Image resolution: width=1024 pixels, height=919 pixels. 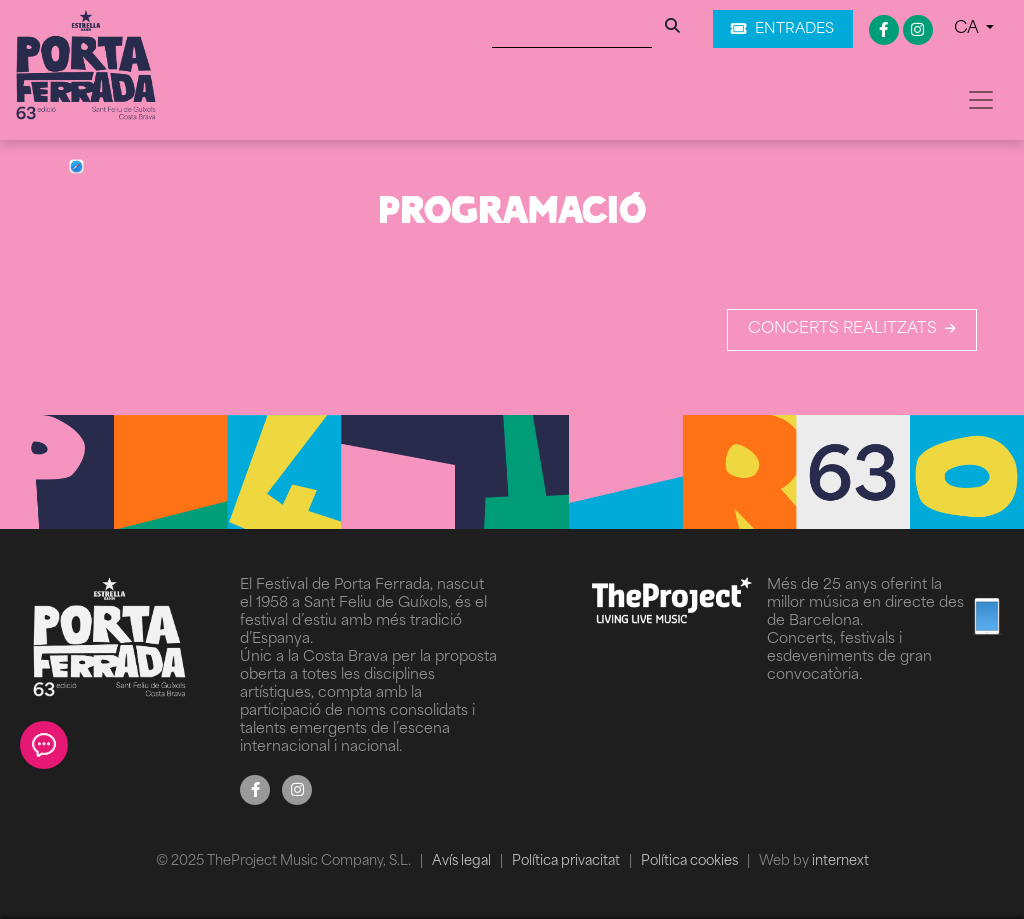 What do you see at coordinates (987, 613) in the screenshot?
I see `iPad mini device with cellular connectivity` at bounding box center [987, 613].